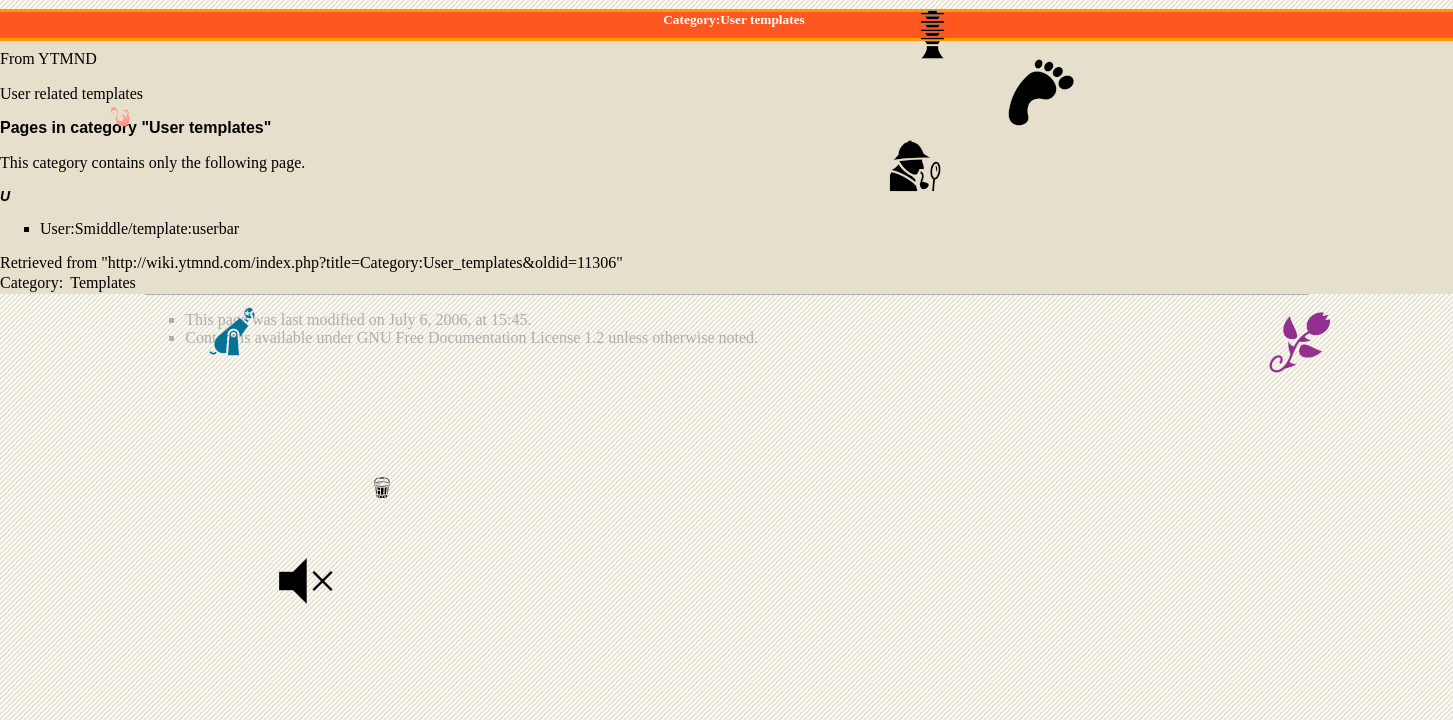  I want to click on indicates full water bucket in game inventory, so click(382, 487).